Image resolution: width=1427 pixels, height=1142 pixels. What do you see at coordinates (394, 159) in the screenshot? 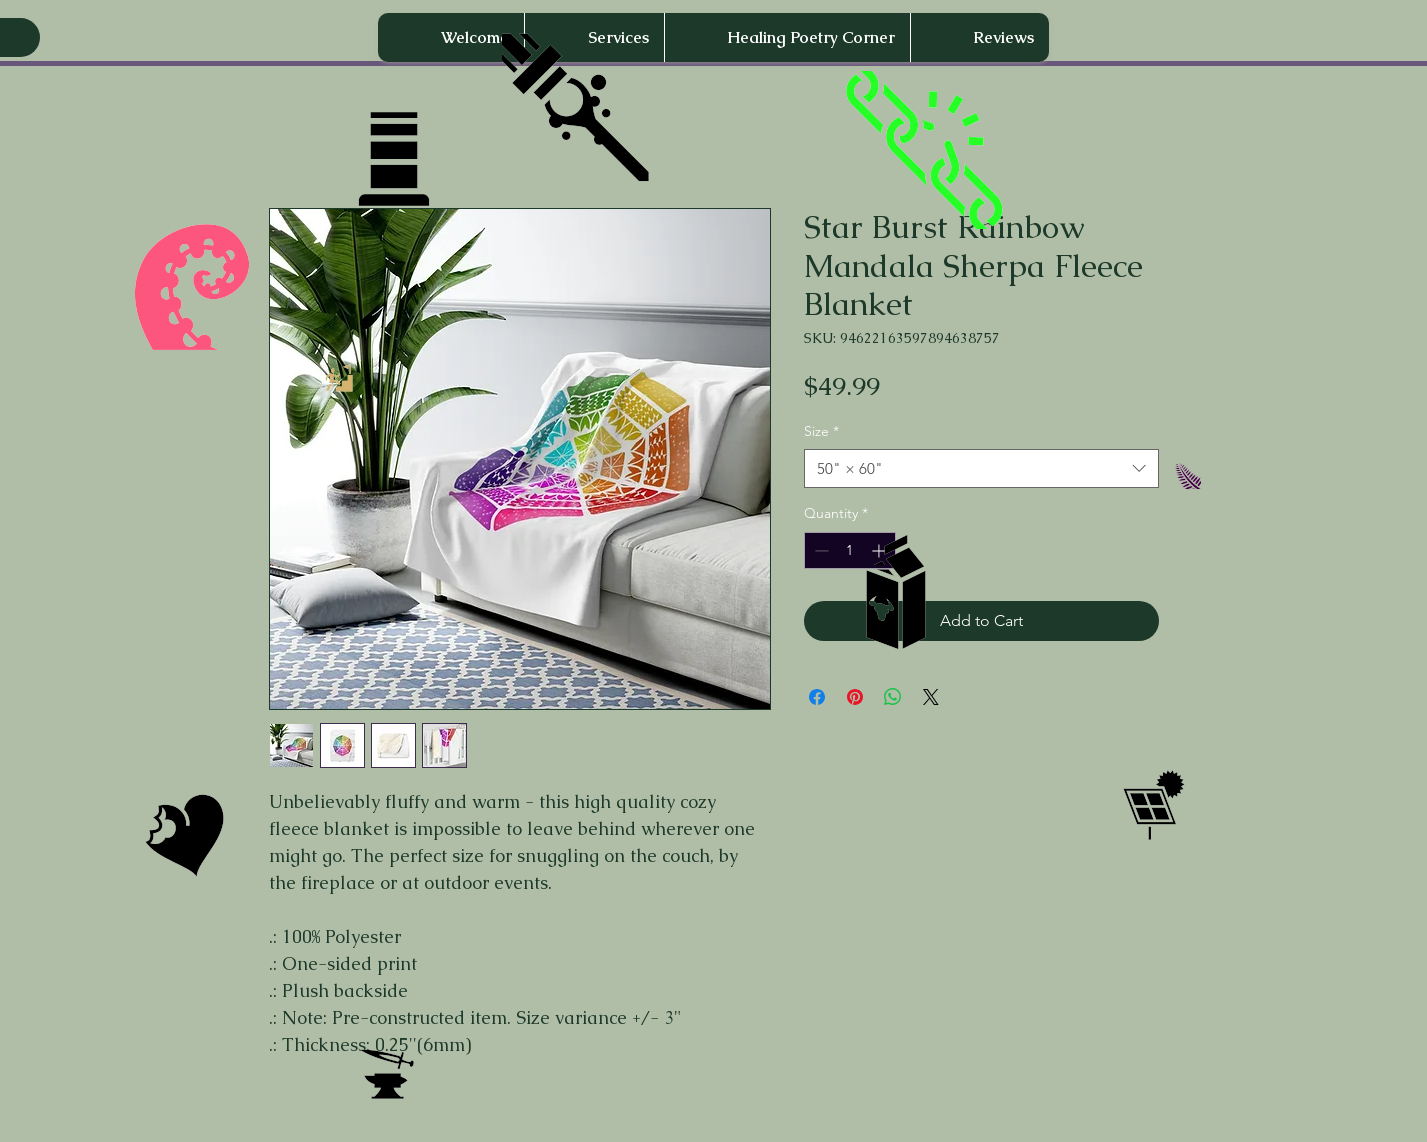
I see `set player spawn point` at bounding box center [394, 159].